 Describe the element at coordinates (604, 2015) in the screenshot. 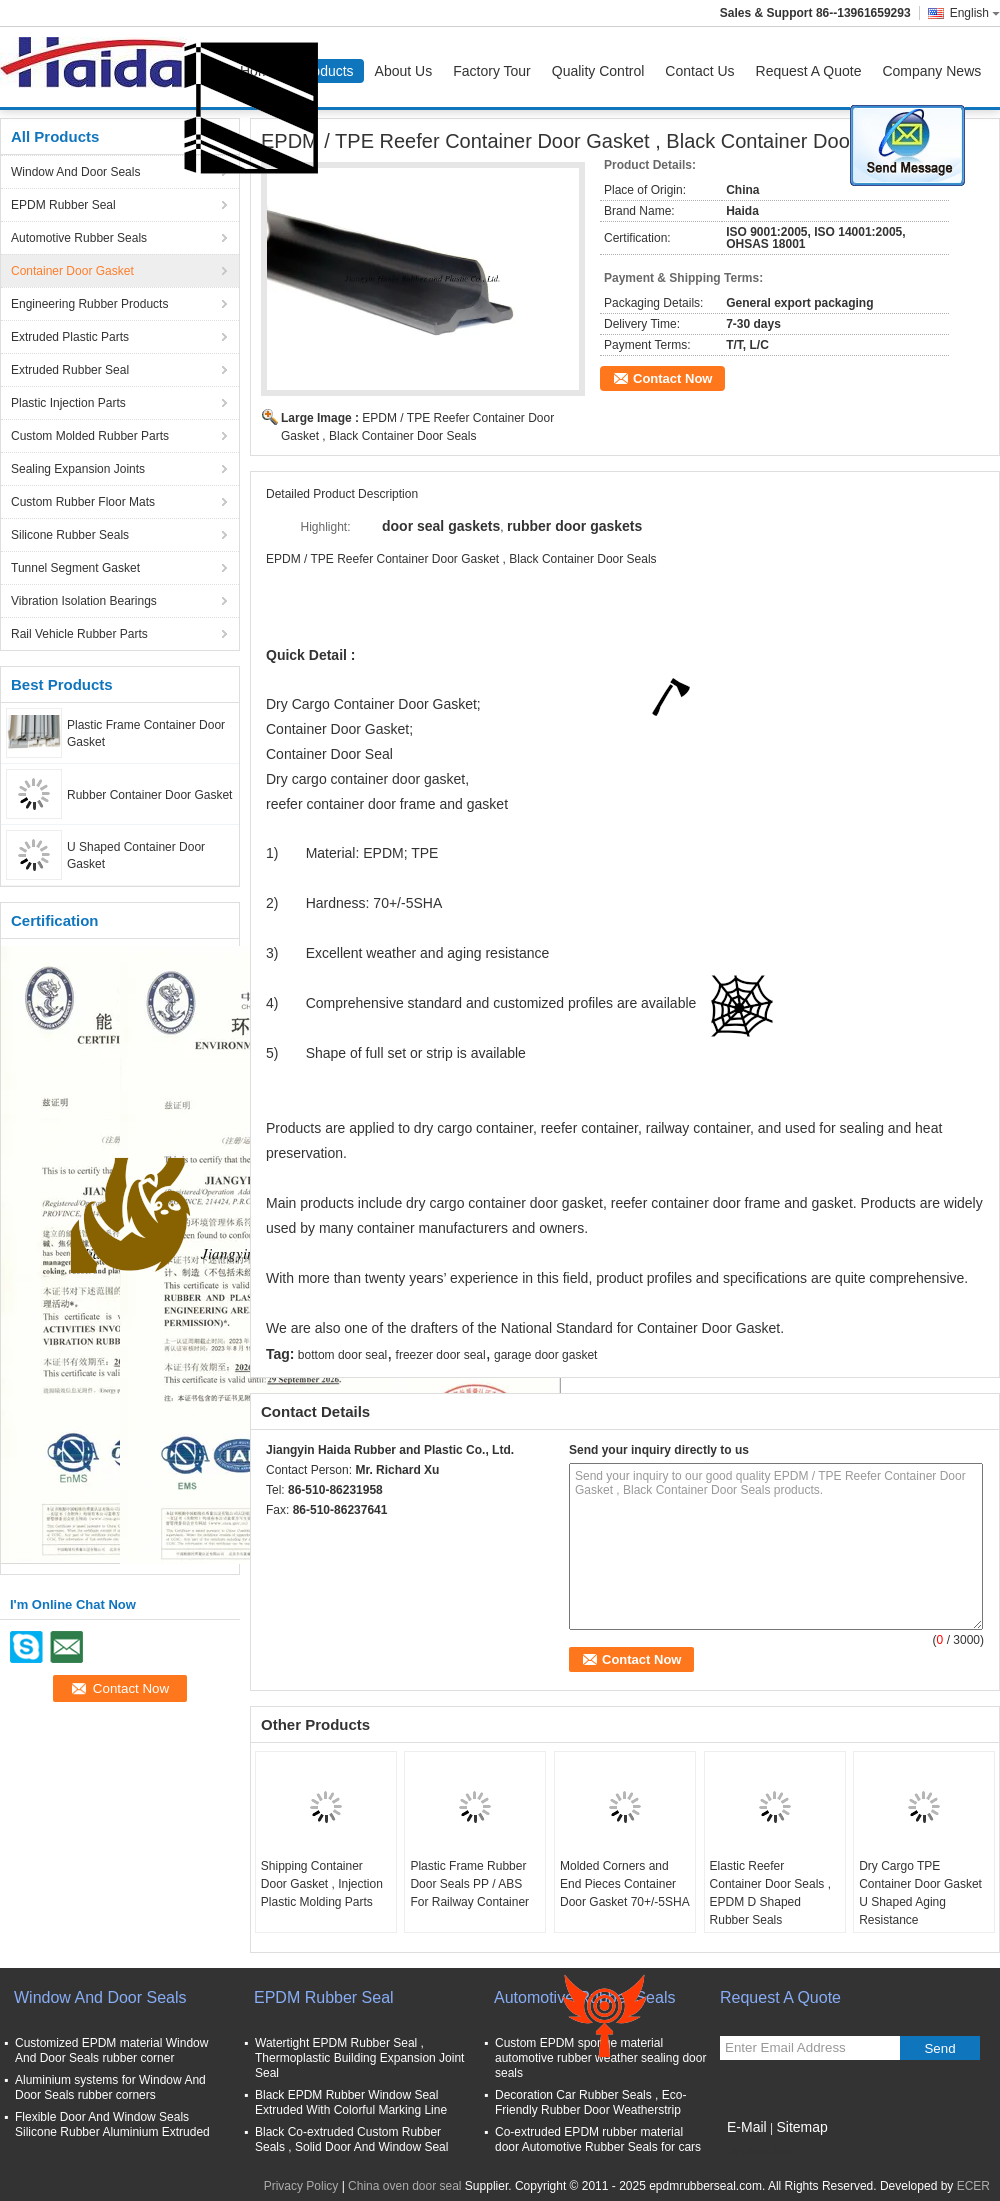

I see `track a moving objective or target` at that location.